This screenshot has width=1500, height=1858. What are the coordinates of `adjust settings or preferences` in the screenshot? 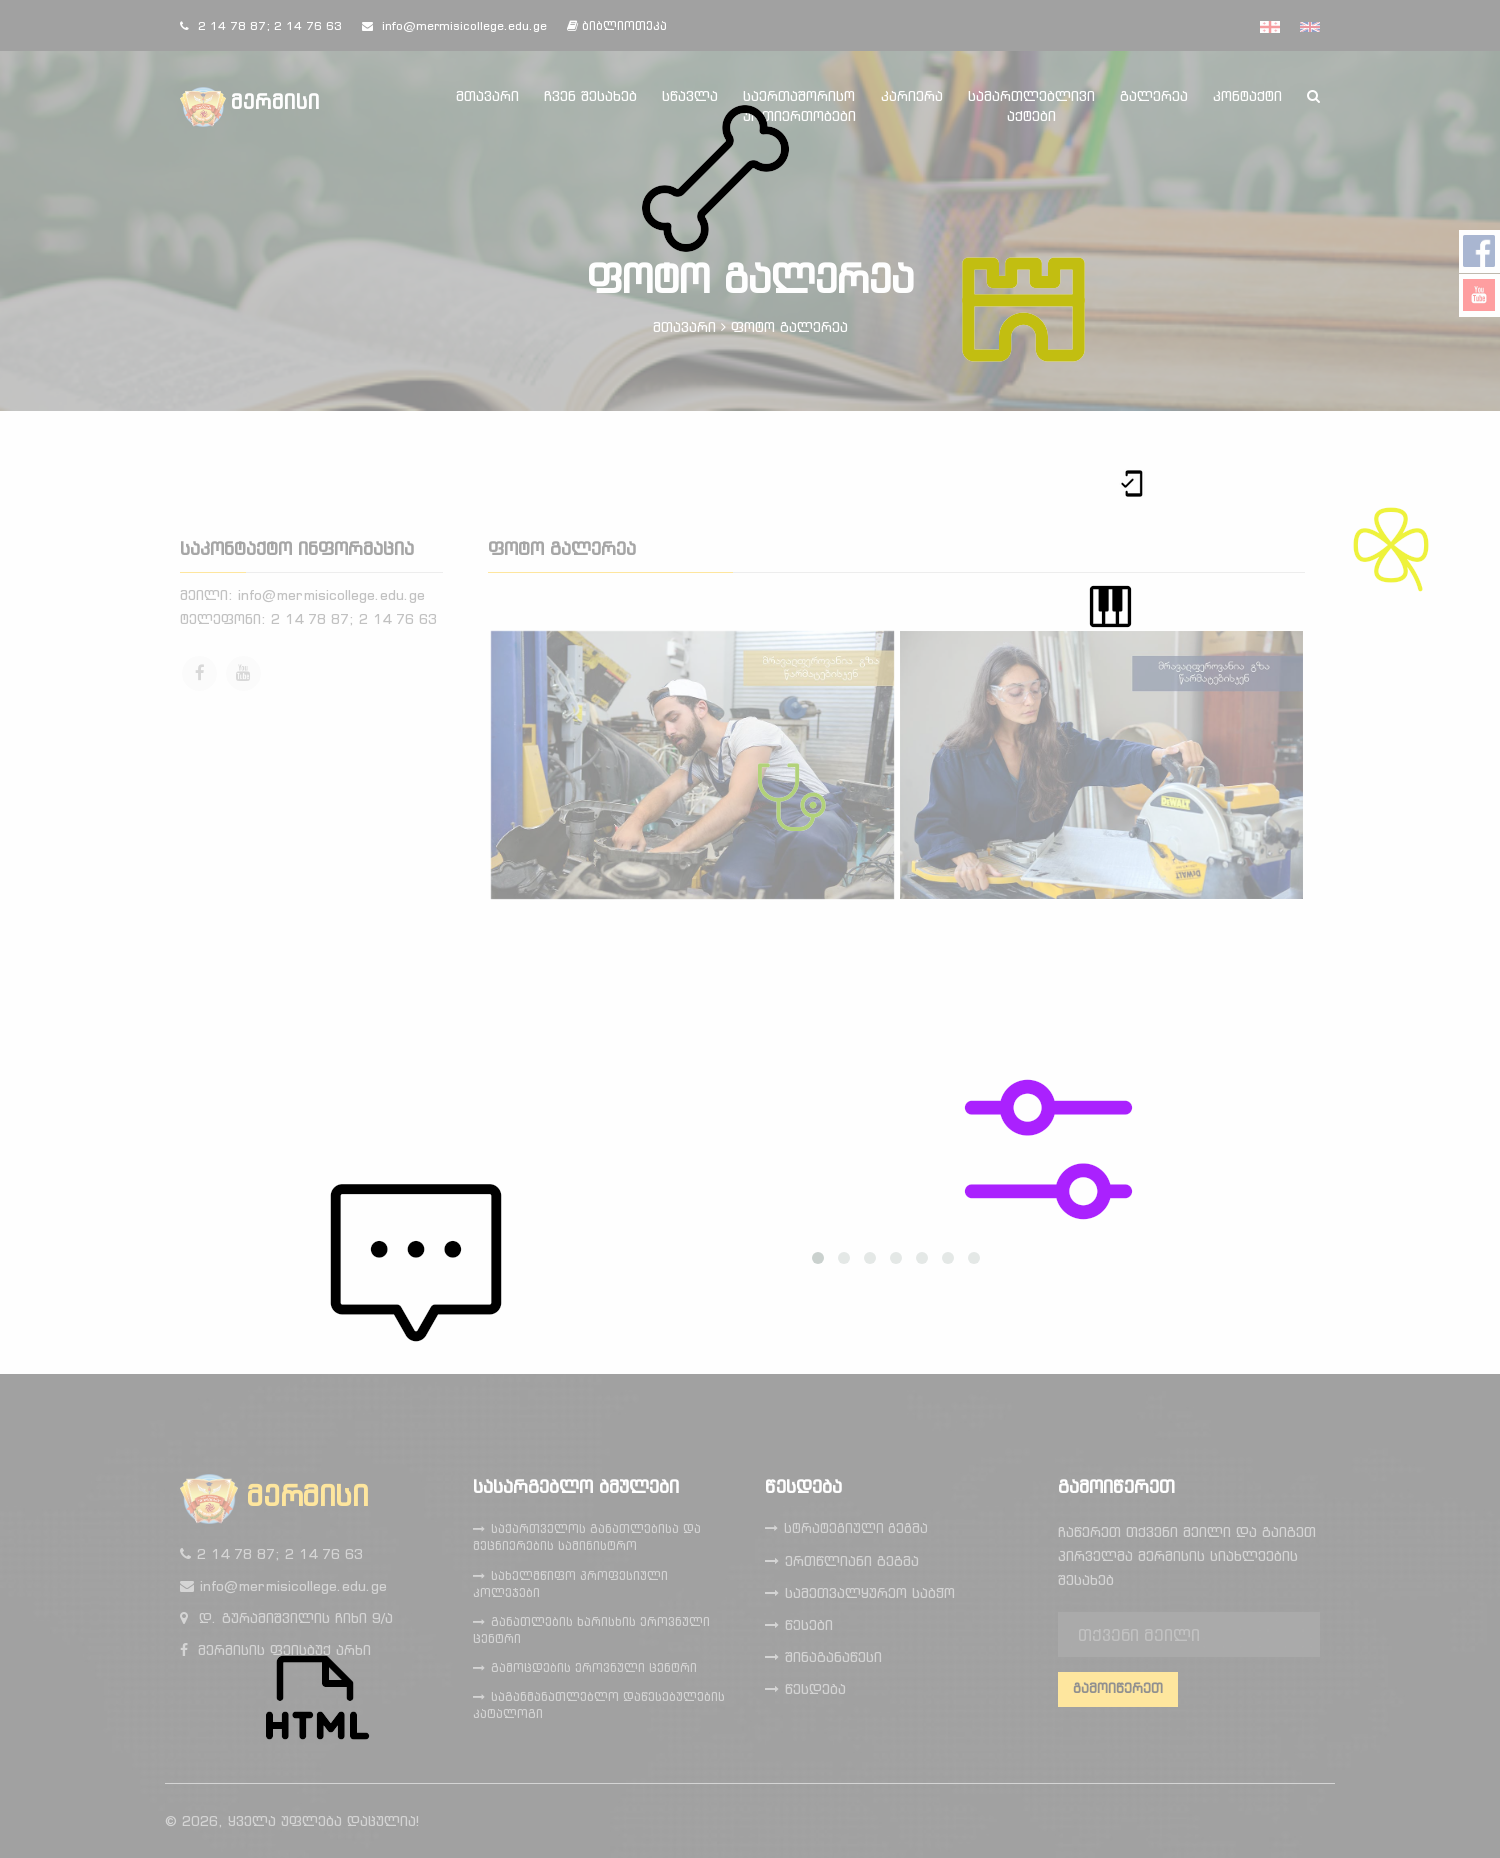 It's located at (1048, 1149).